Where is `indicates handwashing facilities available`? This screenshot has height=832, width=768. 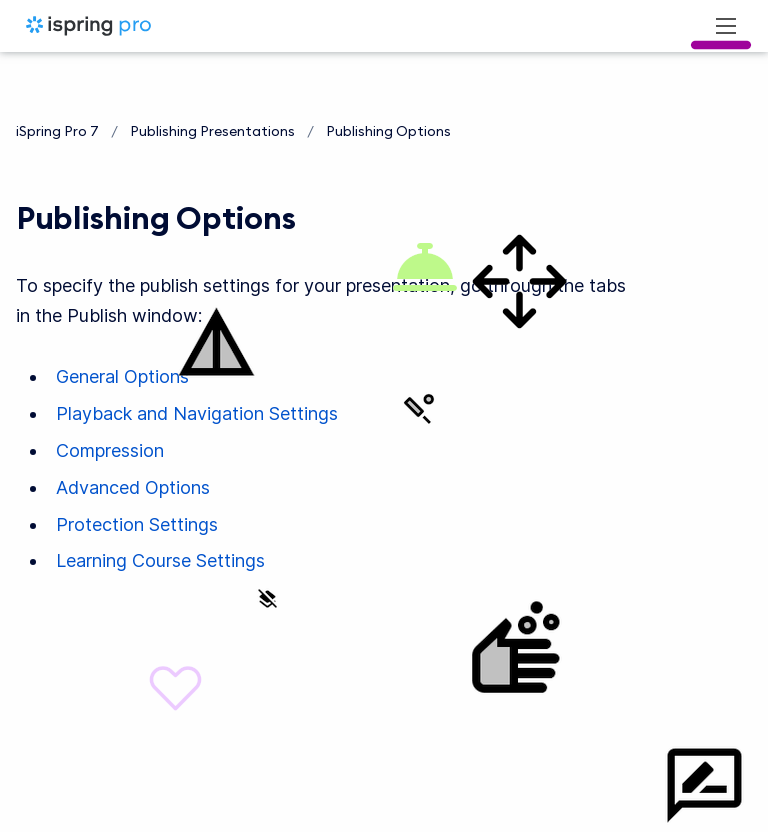 indicates handwashing facilities available is located at coordinates (518, 647).